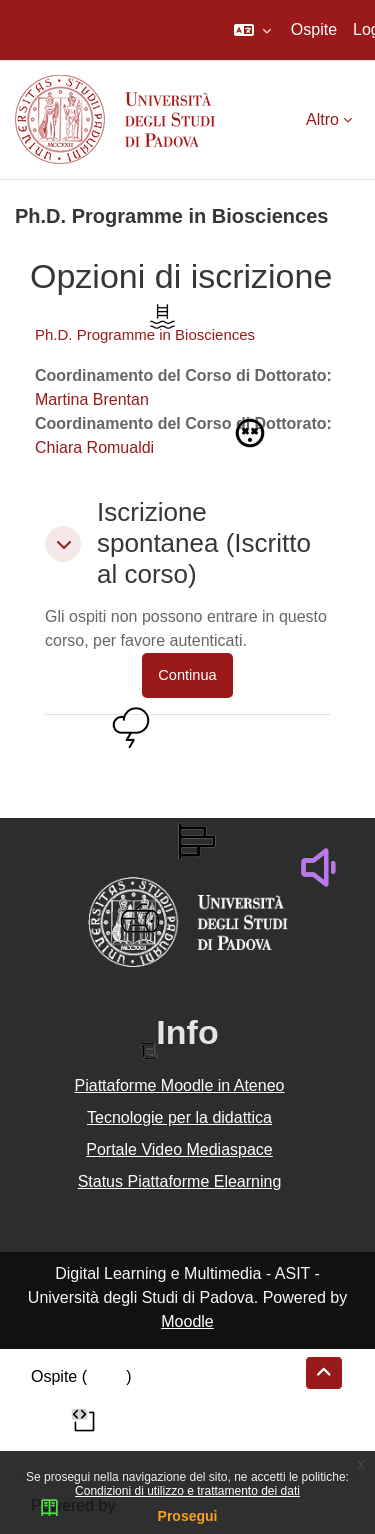  What do you see at coordinates (195, 841) in the screenshot?
I see `view horizontal bar chart data` at bounding box center [195, 841].